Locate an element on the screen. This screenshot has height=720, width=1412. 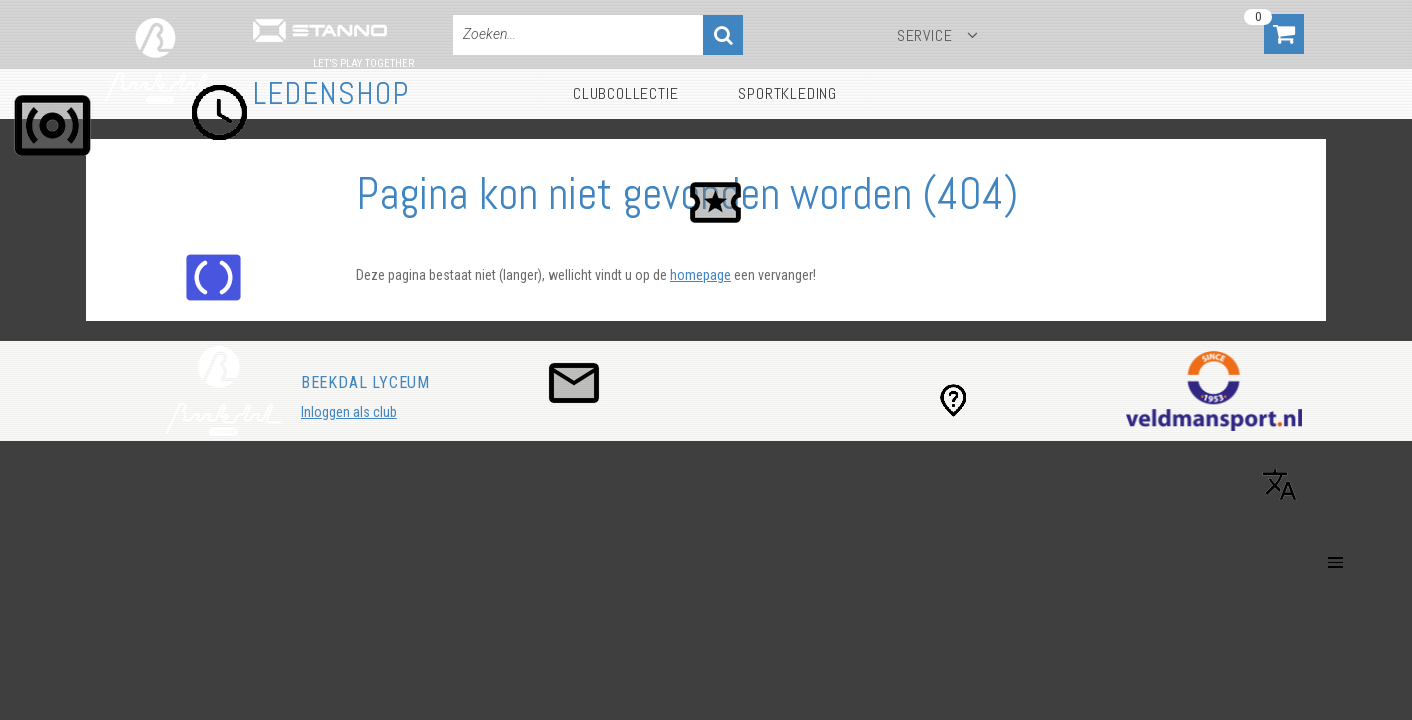
enable surround sound audio output is located at coordinates (52, 125).